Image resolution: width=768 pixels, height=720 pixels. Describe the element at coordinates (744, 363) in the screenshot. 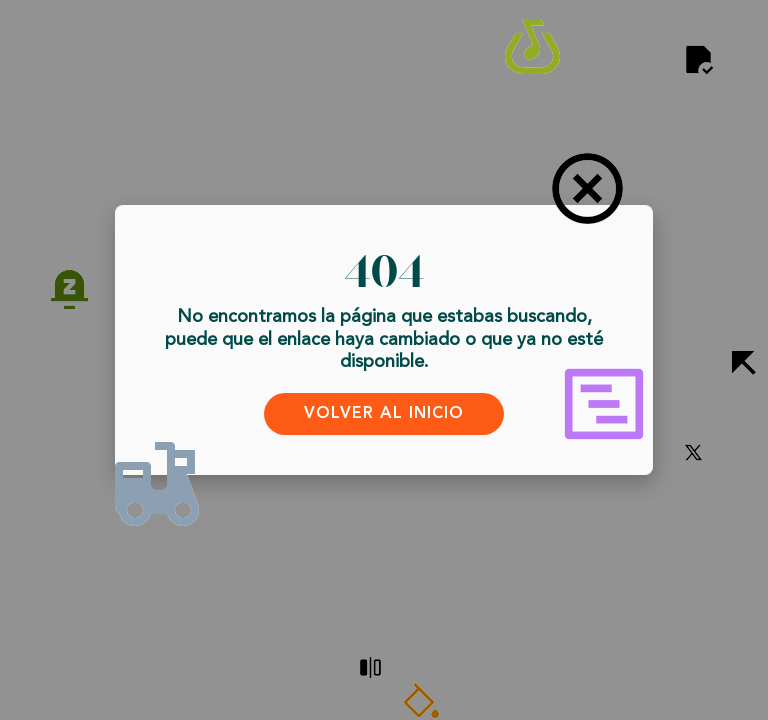

I see `navigate back and up in hierarchy` at that location.